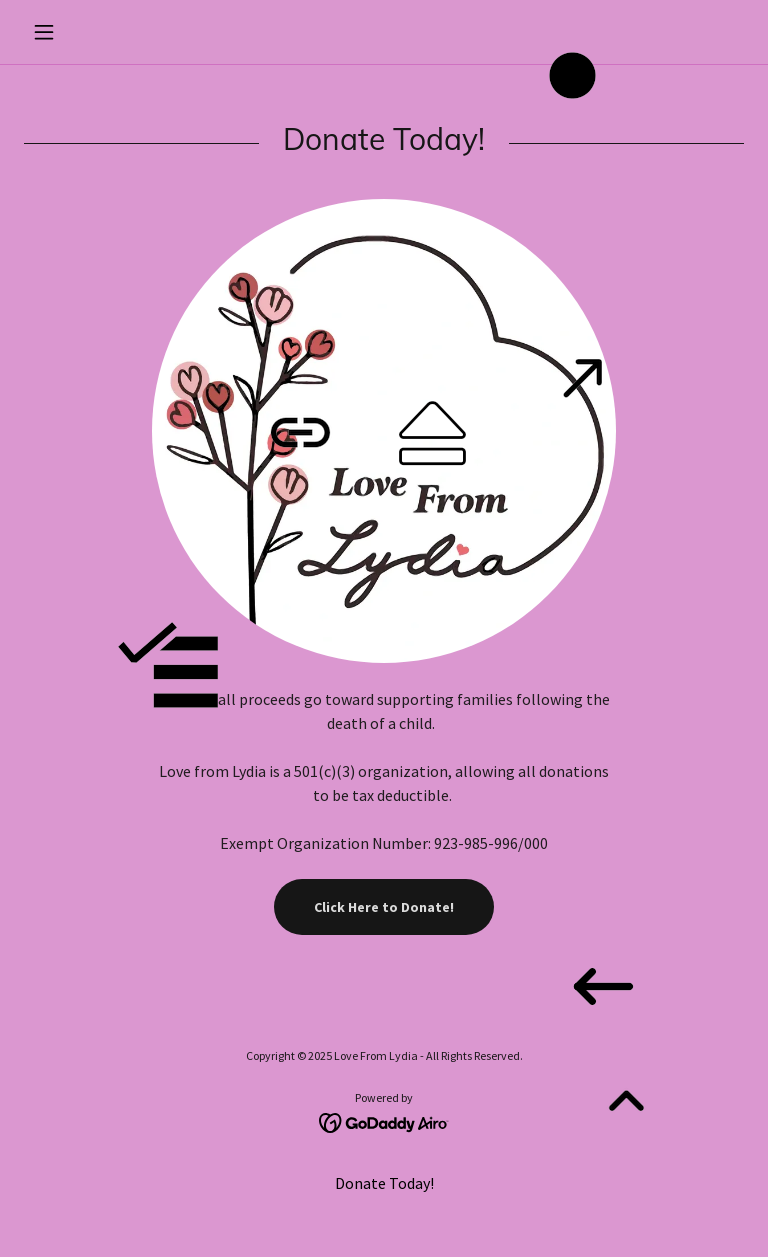 The width and height of the screenshot is (768, 1257). Describe the element at coordinates (300, 432) in the screenshot. I see `insert a hyperlink` at that location.